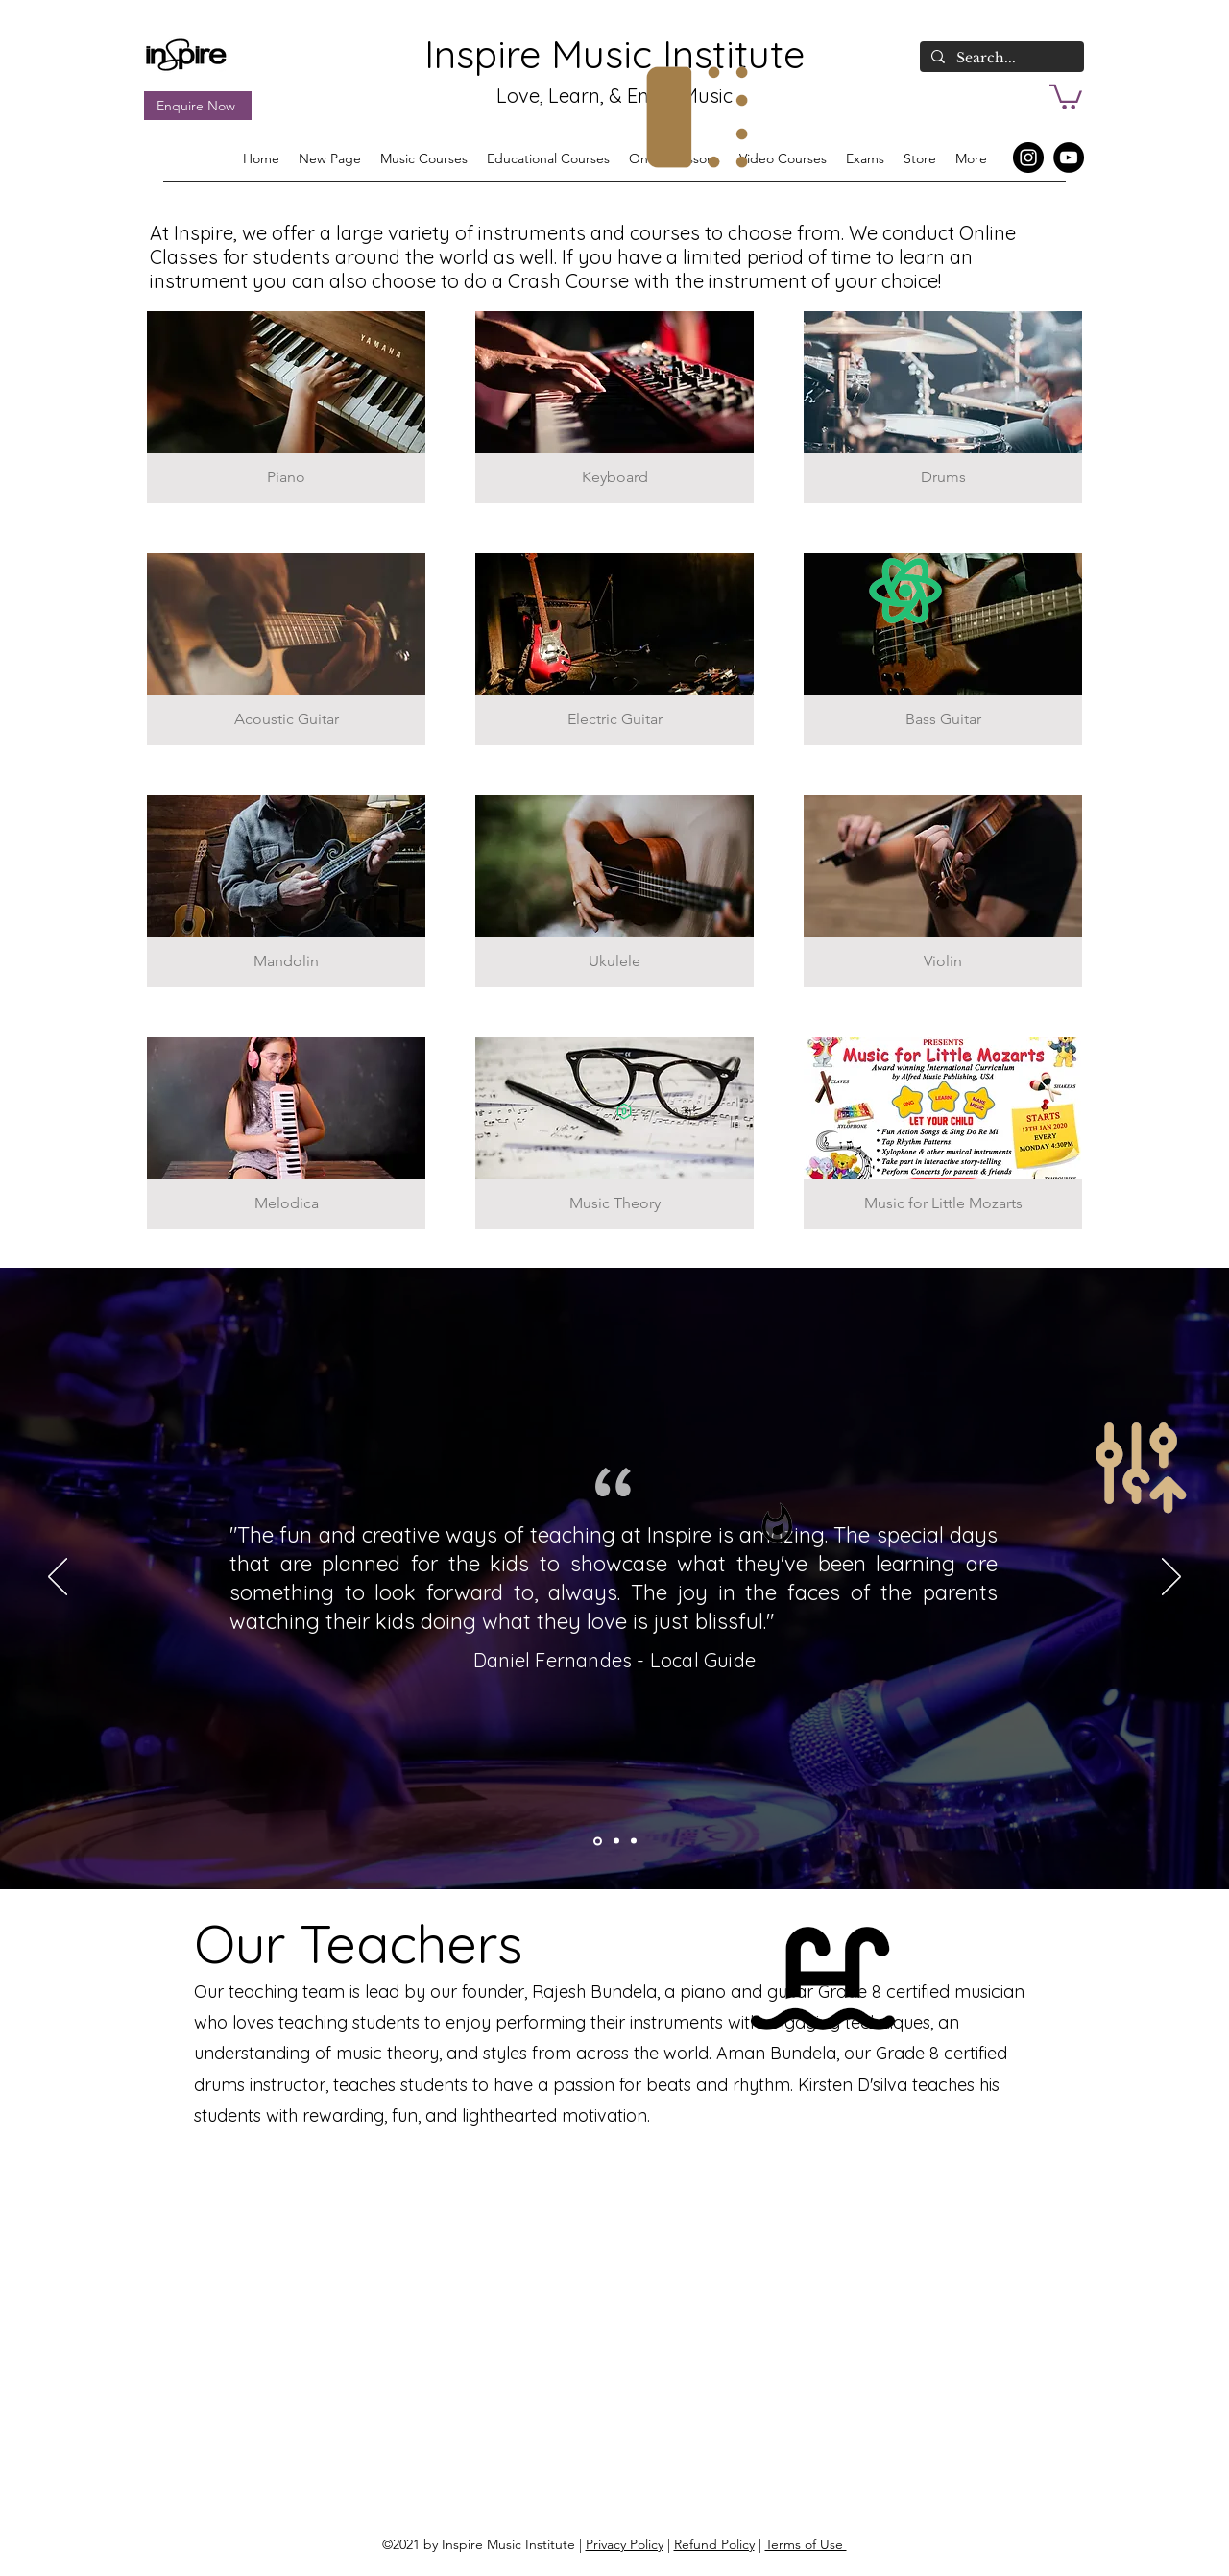 The width and height of the screenshot is (1229, 2576). I want to click on view trending or popular content, so click(777, 1523).